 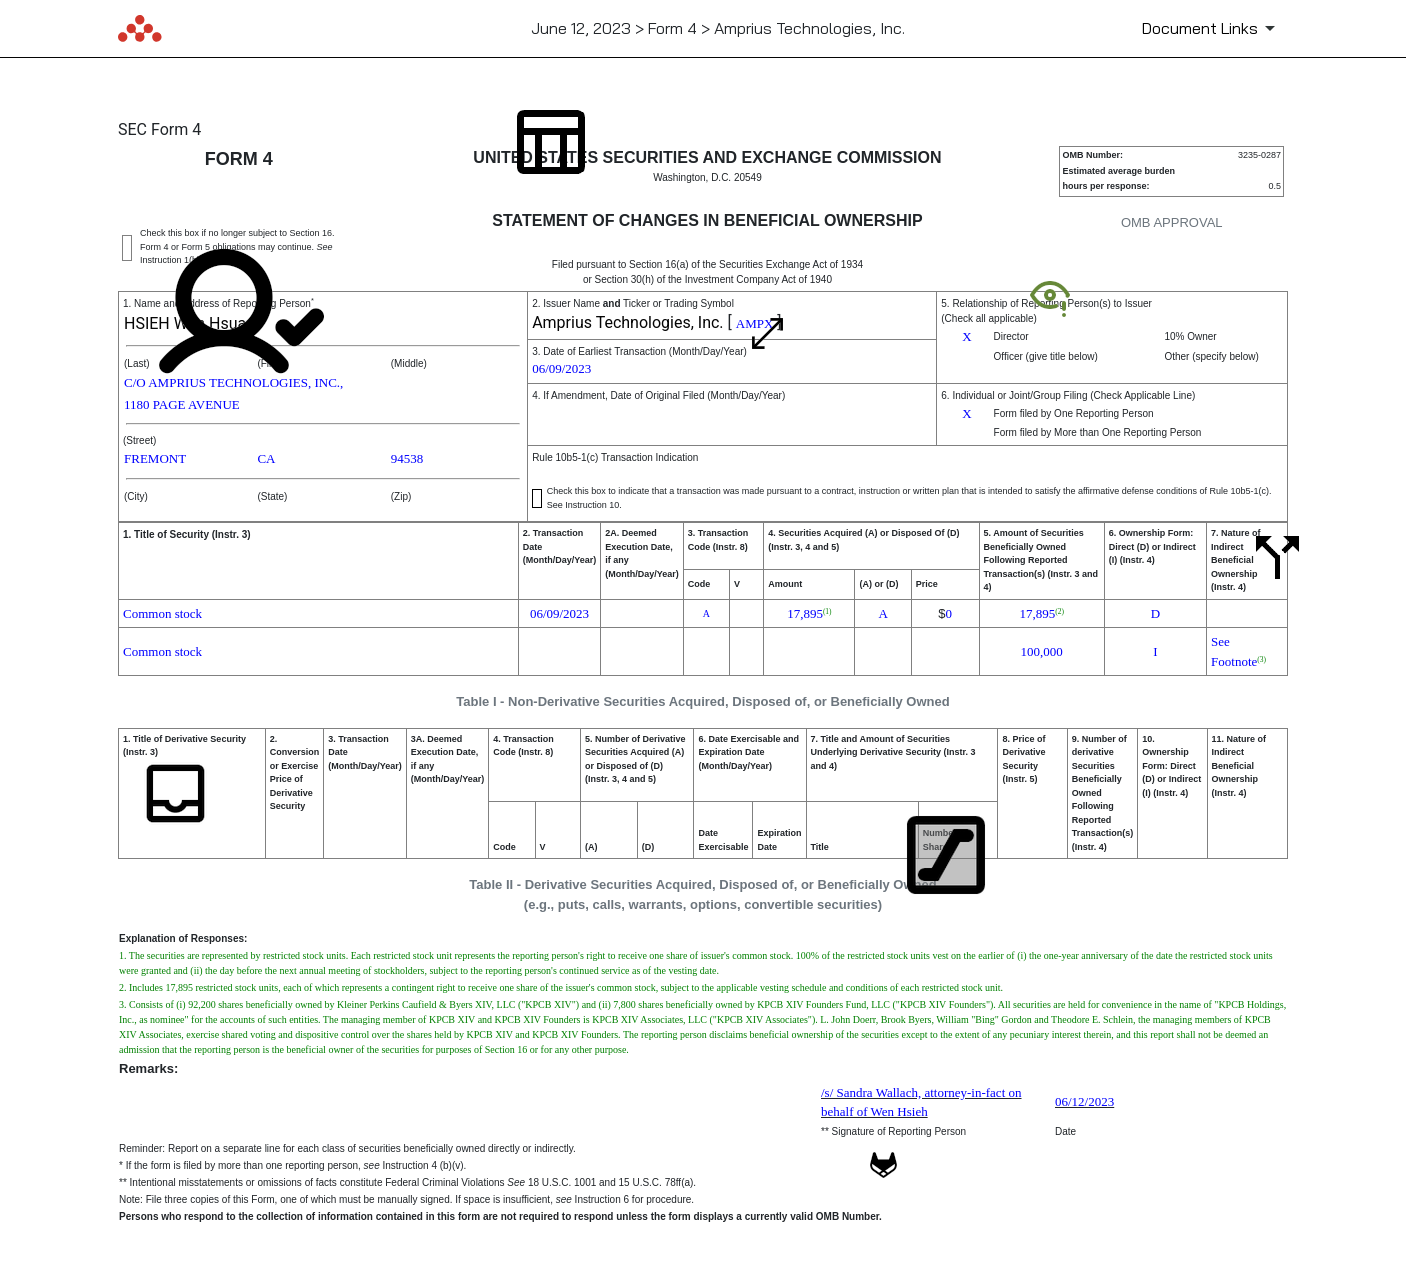 I want to click on indicates escalator access nearby, so click(x=946, y=855).